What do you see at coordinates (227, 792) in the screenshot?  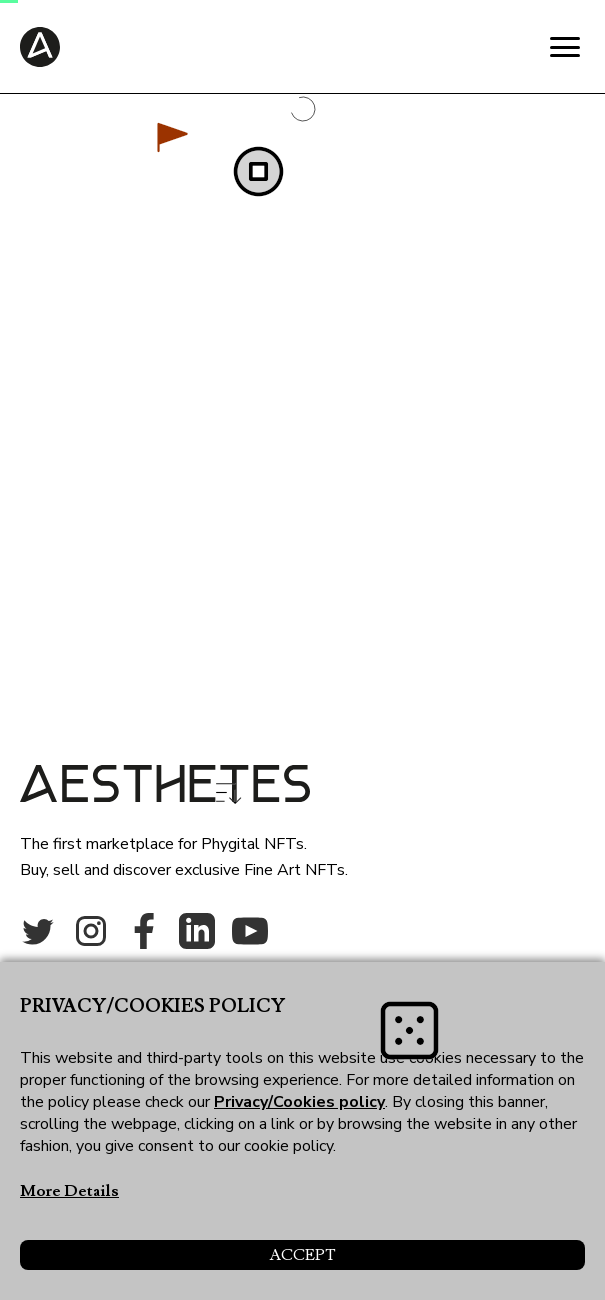 I see `sort items in ascending order` at bounding box center [227, 792].